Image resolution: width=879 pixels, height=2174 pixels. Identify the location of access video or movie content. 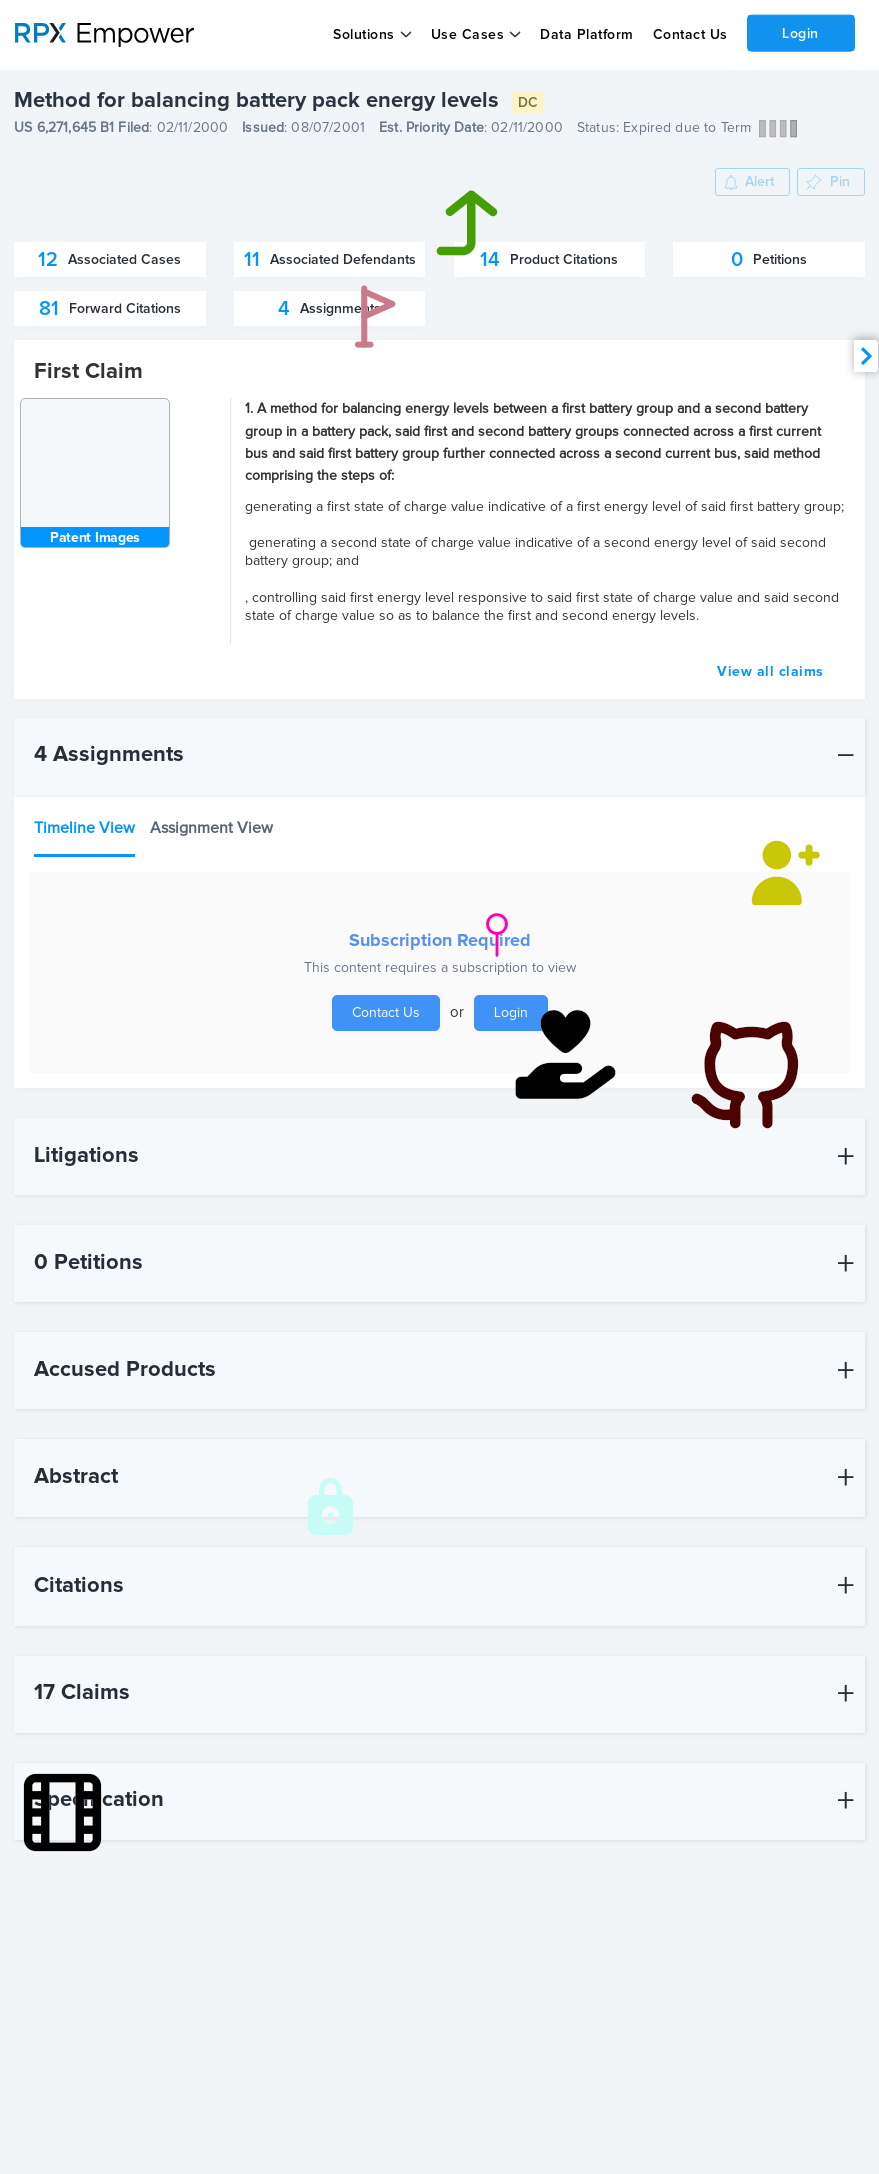
(62, 1812).